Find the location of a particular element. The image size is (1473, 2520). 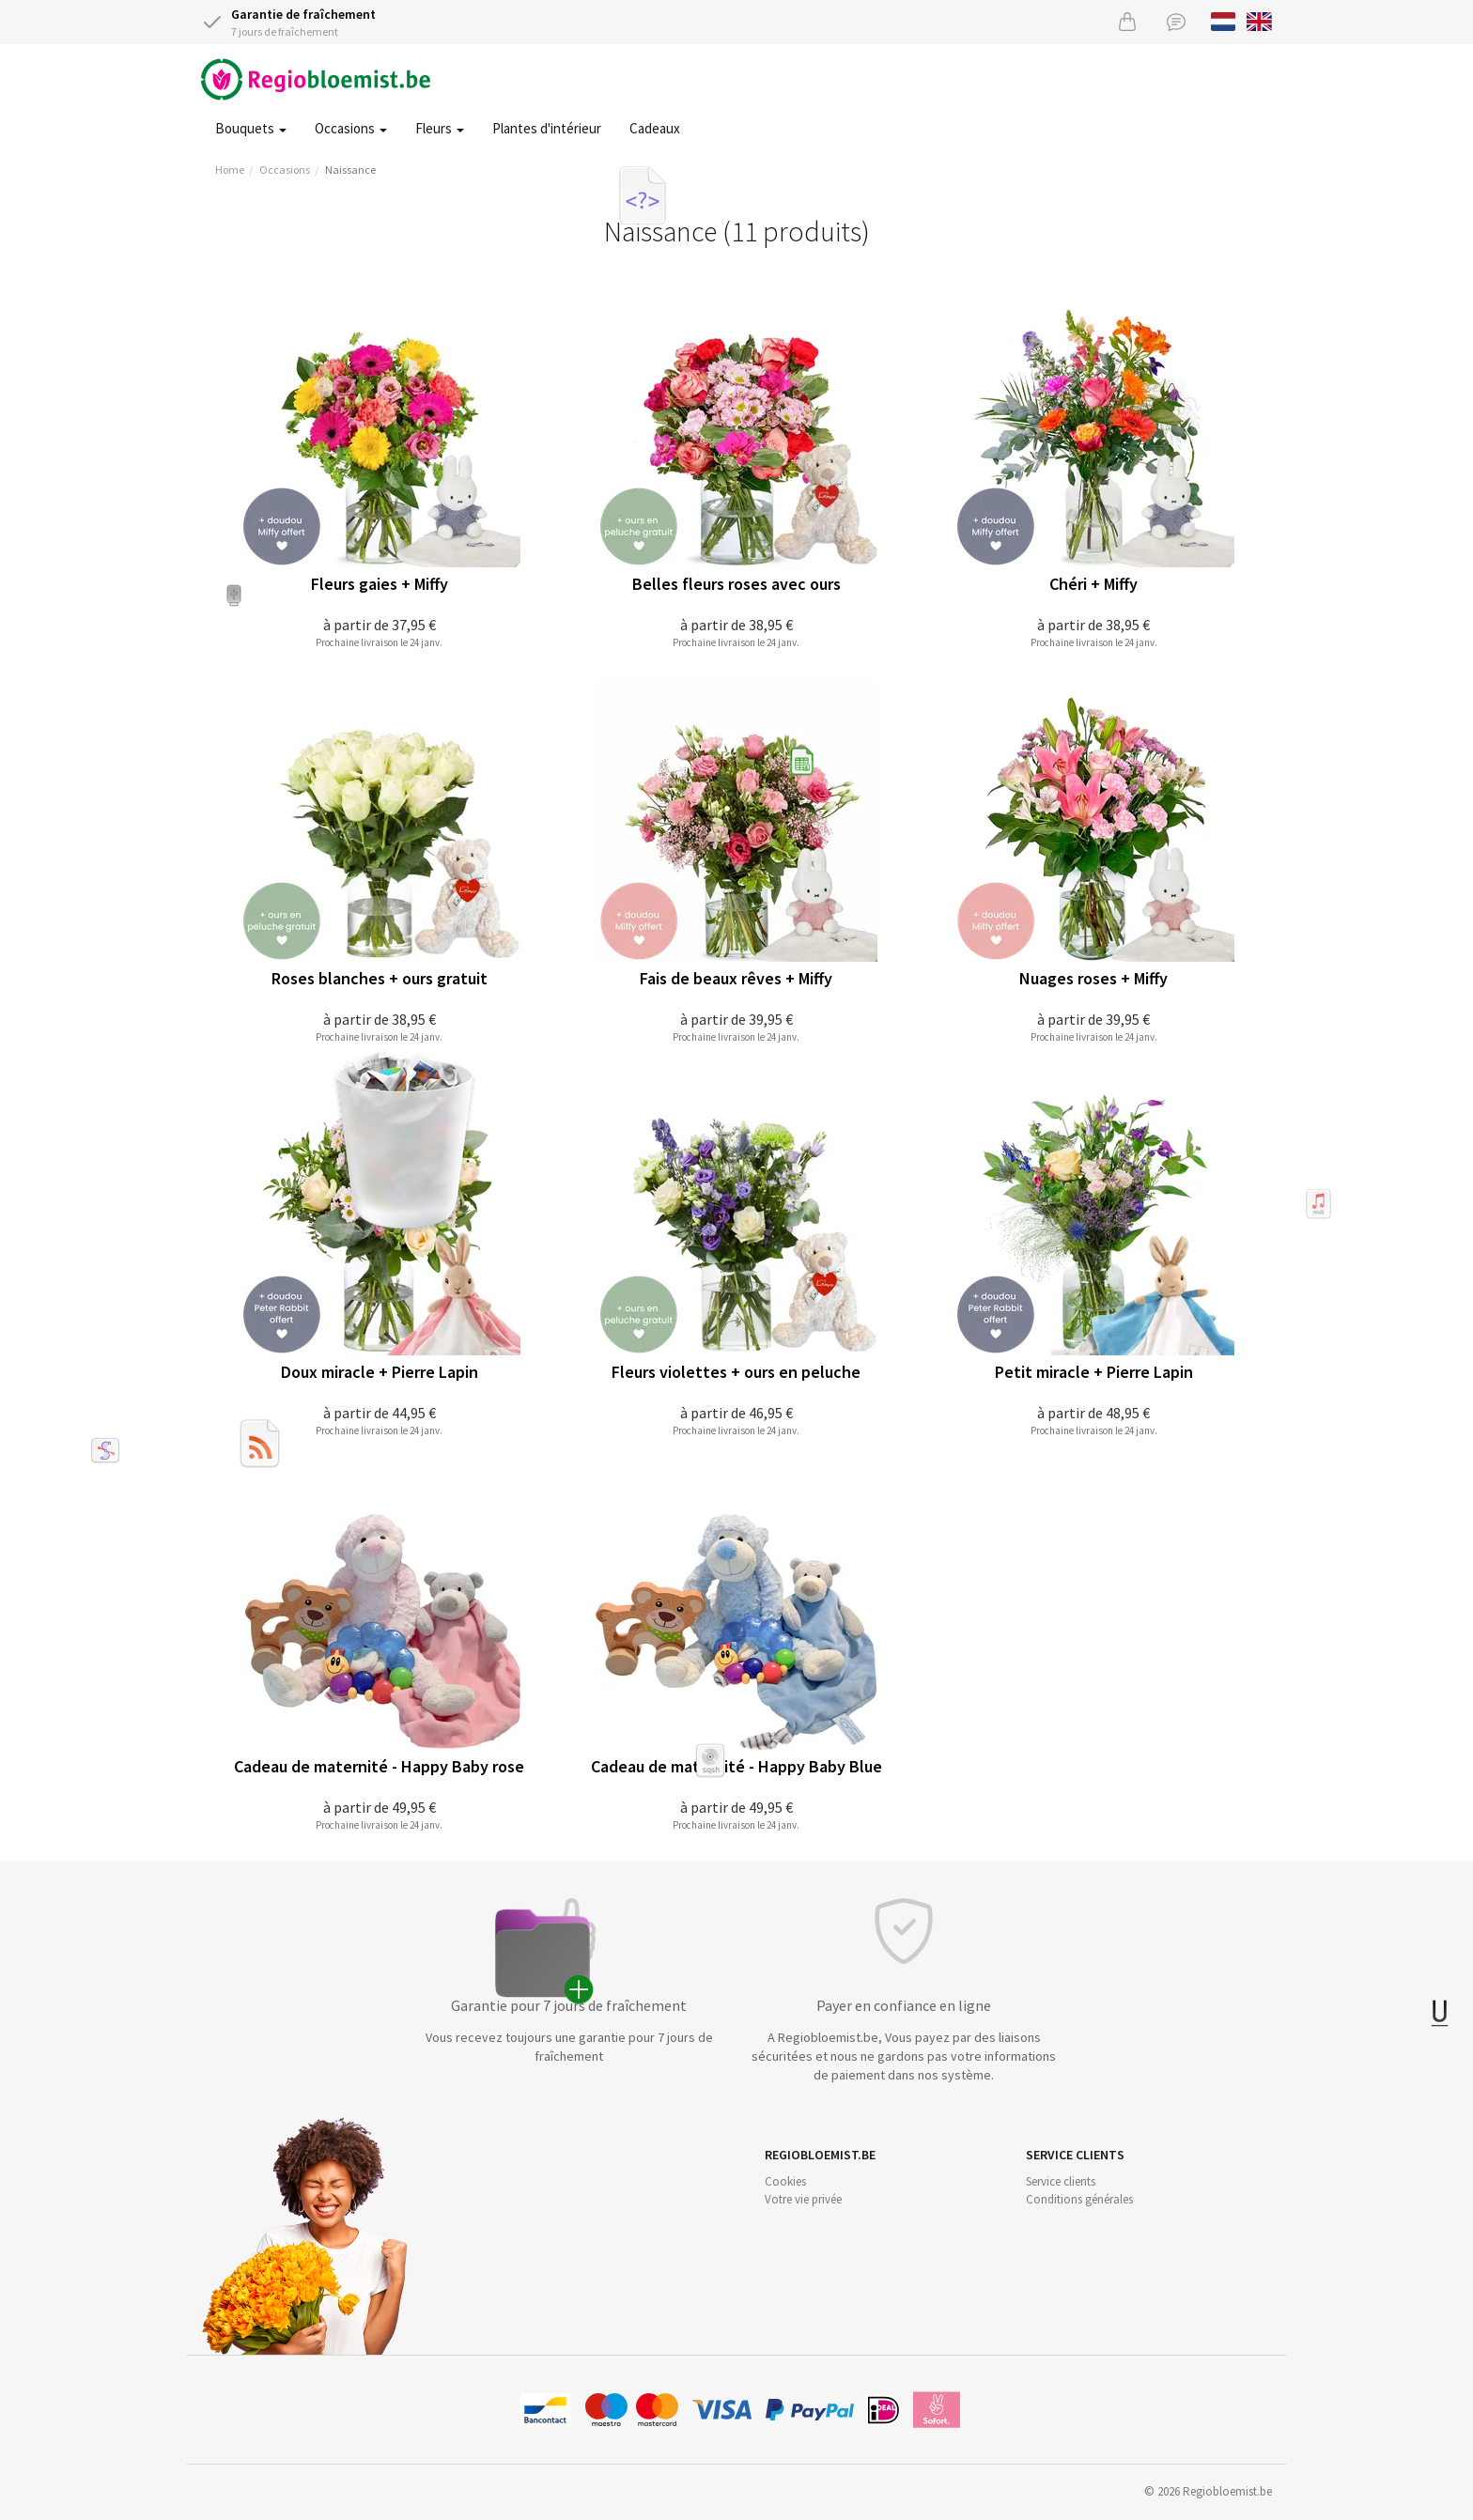

create a new folder is located at coordinates (542, 1953).